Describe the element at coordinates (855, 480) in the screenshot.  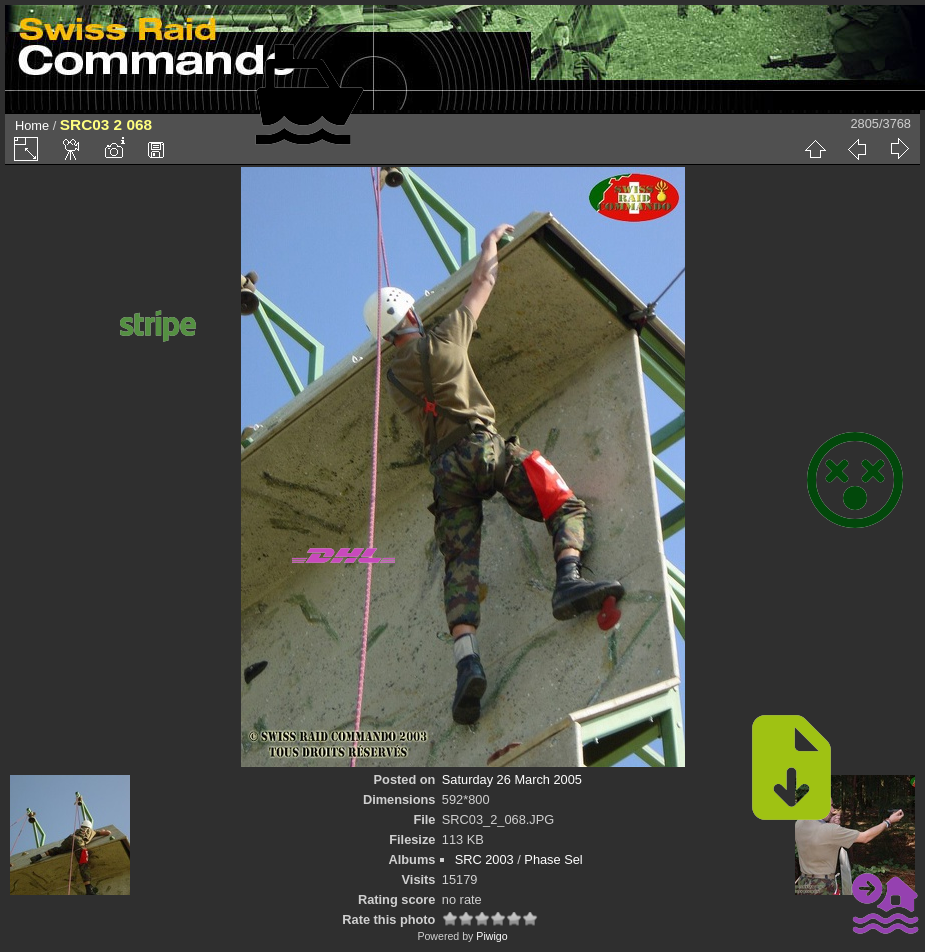
I see `indicates a confused or overwhelmed state` at that location.